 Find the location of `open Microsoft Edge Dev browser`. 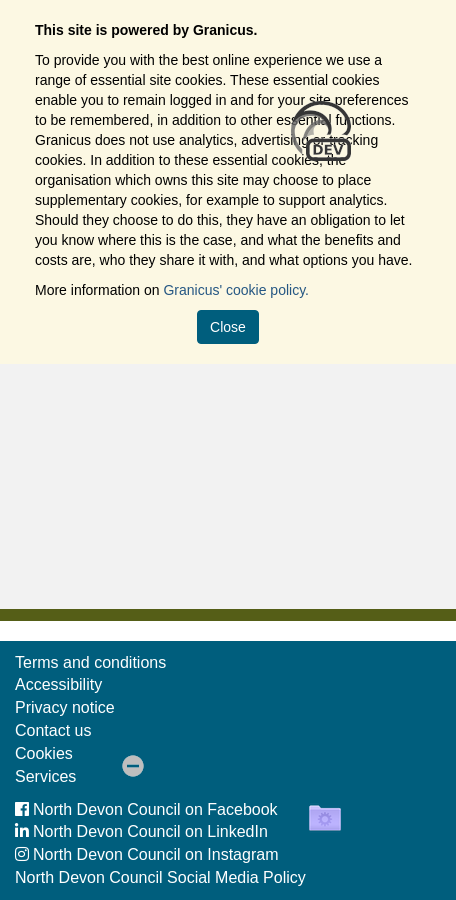

open Microsoft Edge Dev browser is located at coordinates (321, 131).